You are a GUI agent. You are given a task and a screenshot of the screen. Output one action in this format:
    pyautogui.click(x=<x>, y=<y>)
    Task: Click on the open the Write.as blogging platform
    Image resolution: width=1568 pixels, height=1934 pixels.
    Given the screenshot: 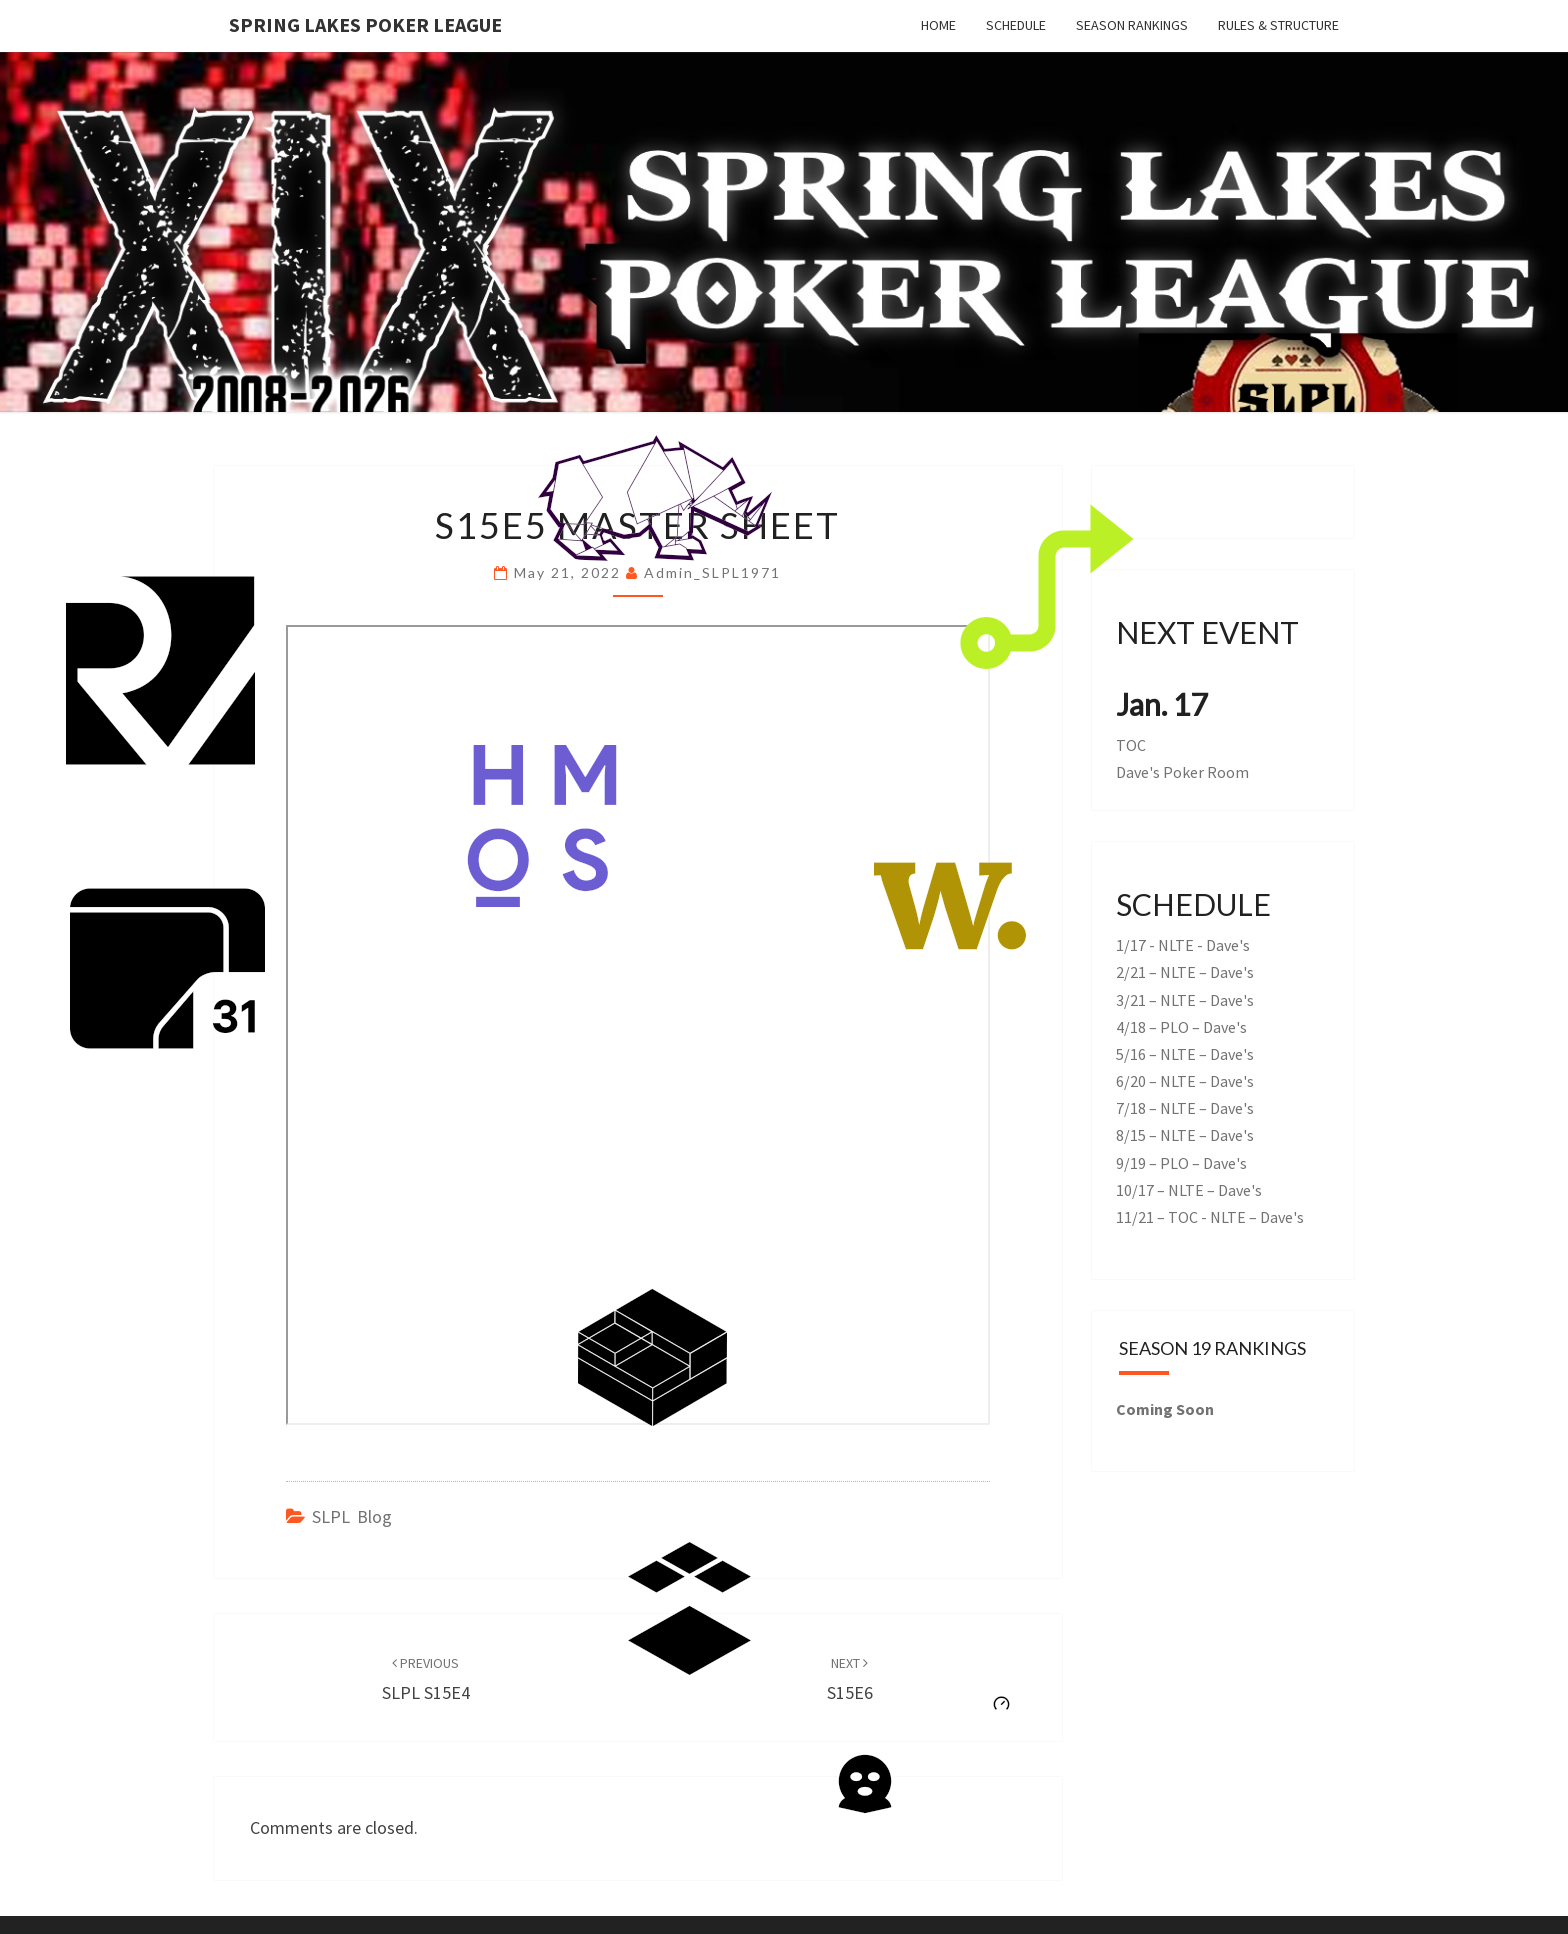 What is the action you would take?
    pyautogui.click(x=950, y=906)
    